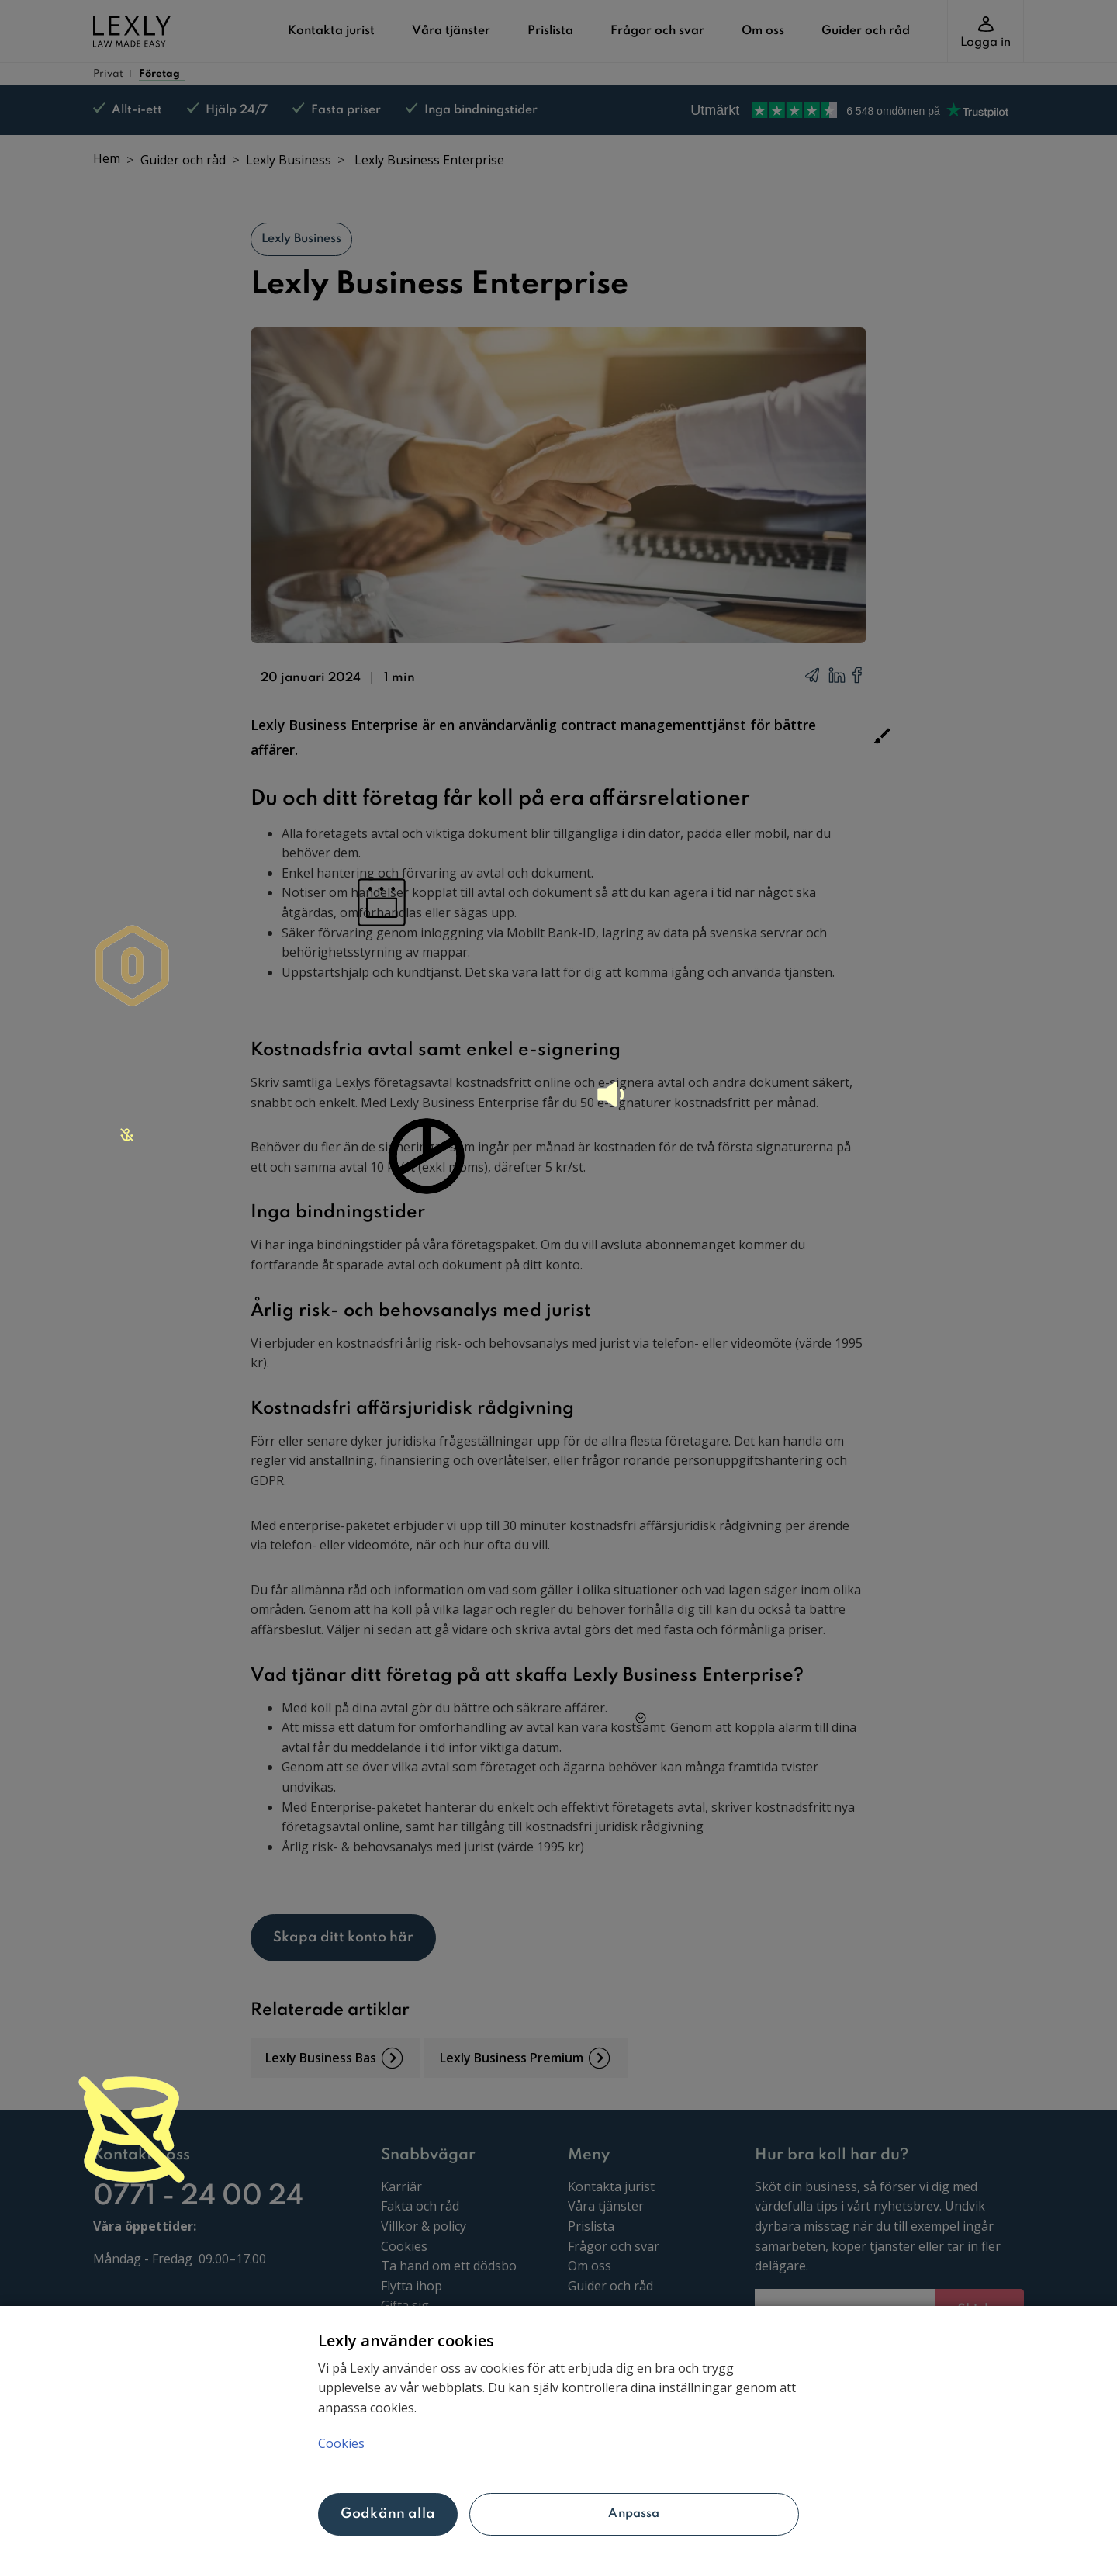  What do you see at coordinates (610, 1094) in the screenshot?
I see `decrease audio volume` at bounding box center [610, 1094].